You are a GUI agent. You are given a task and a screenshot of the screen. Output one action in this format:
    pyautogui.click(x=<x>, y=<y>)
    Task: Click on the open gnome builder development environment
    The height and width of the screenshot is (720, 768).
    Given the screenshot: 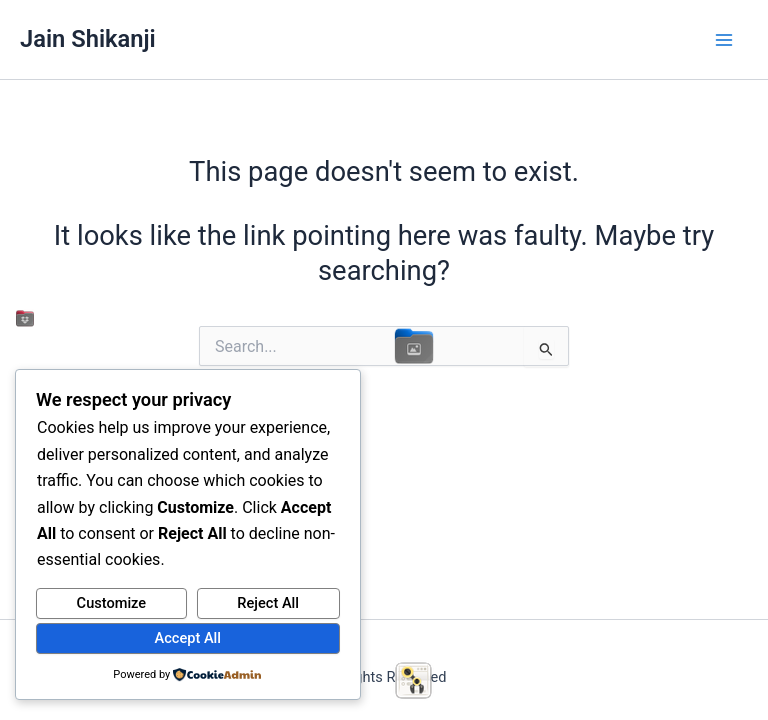 What is the action you would take?
    pyautogui.click(x=413, y=680)
    